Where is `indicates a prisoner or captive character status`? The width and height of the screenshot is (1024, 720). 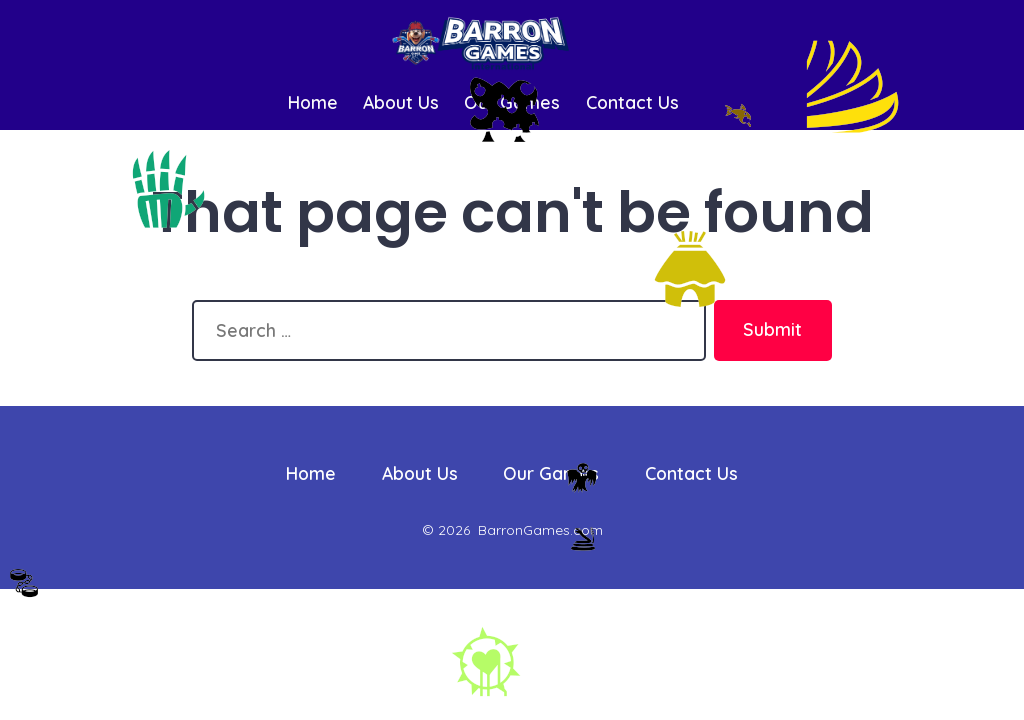 indicates a prisoner or captive character status is located at coordinates (24, 583).